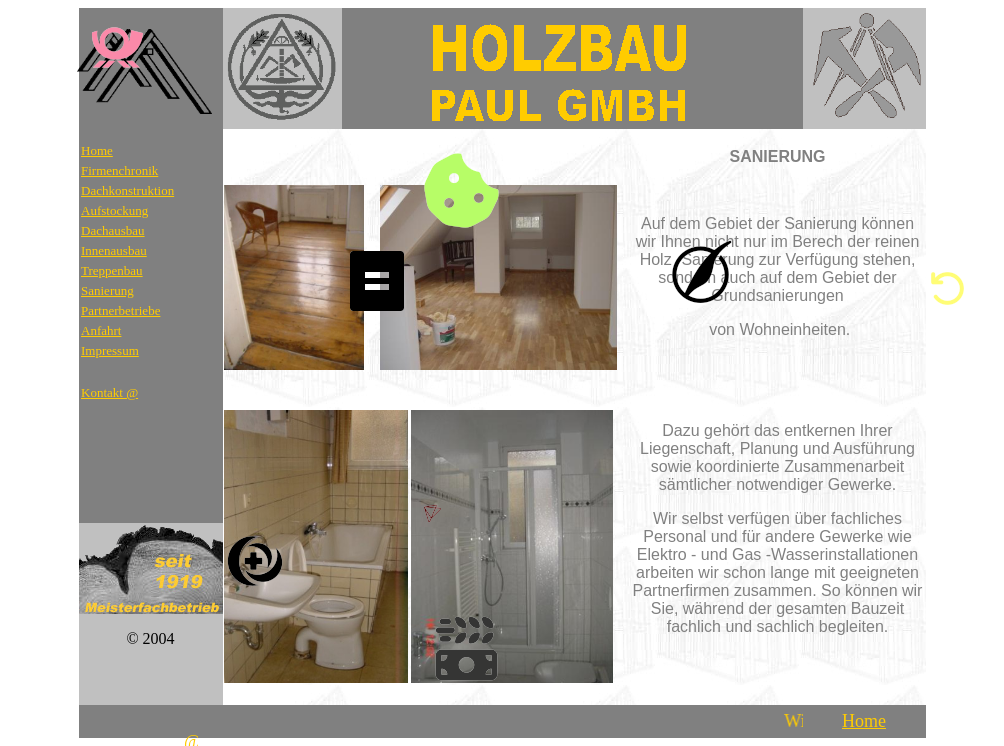  Describe the element at coordinates (700, 272) in the screenshot. I see `pied piper company logo` at that location.